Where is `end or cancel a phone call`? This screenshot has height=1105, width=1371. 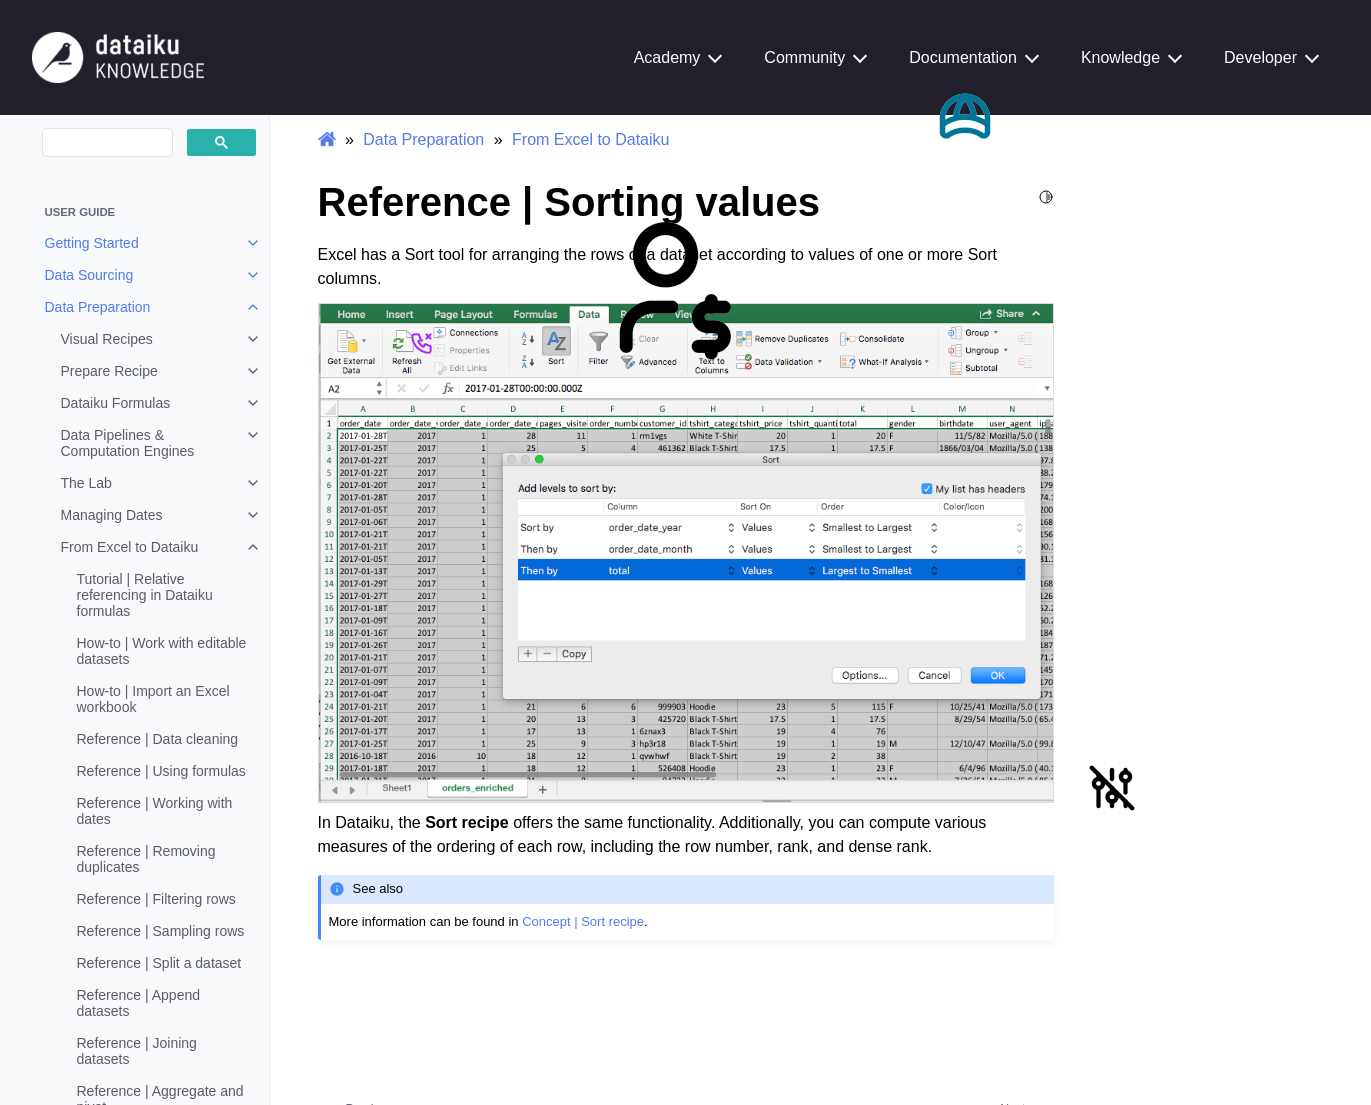 end or cancel a phone call is located at coordinates (422, 343).